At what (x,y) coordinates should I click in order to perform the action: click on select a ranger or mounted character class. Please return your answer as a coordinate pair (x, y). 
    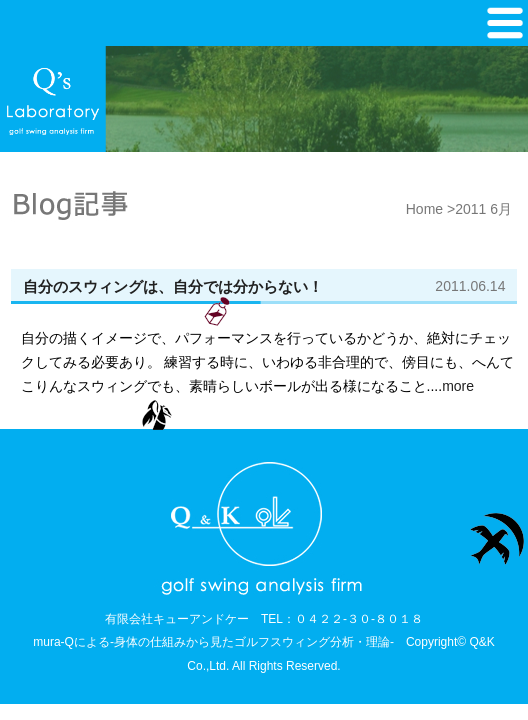
    Looking at the image, I should click on (157, 415).